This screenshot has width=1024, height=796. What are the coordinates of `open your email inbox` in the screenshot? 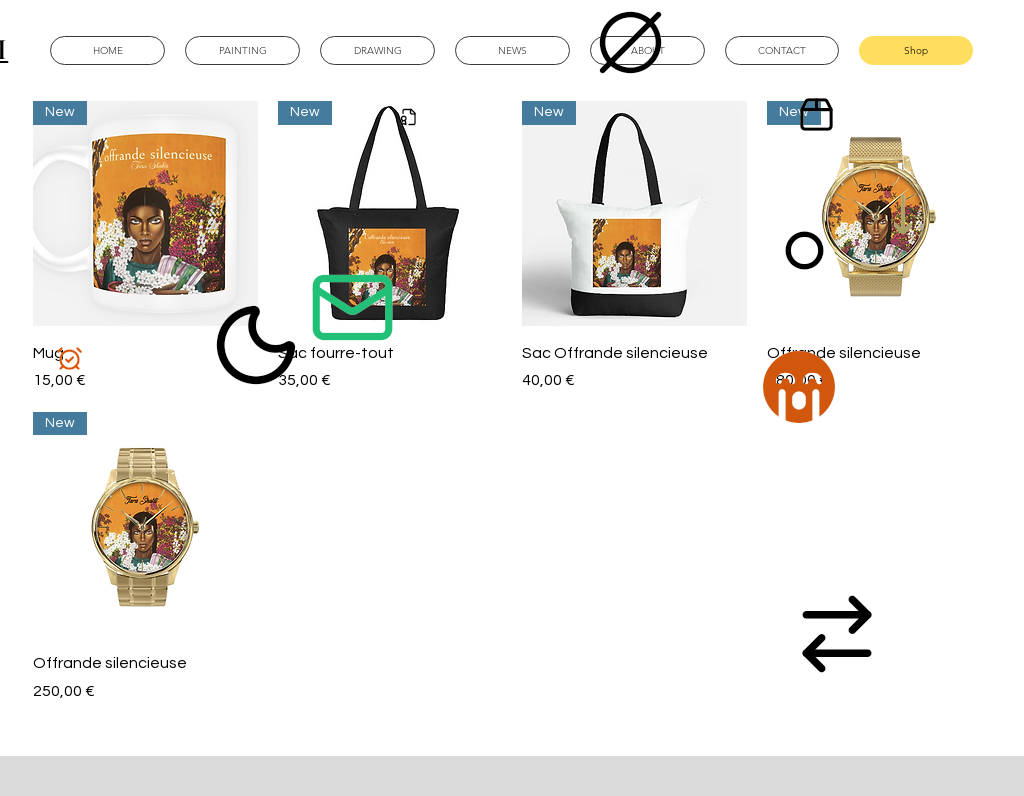 It's located at (352, 307).